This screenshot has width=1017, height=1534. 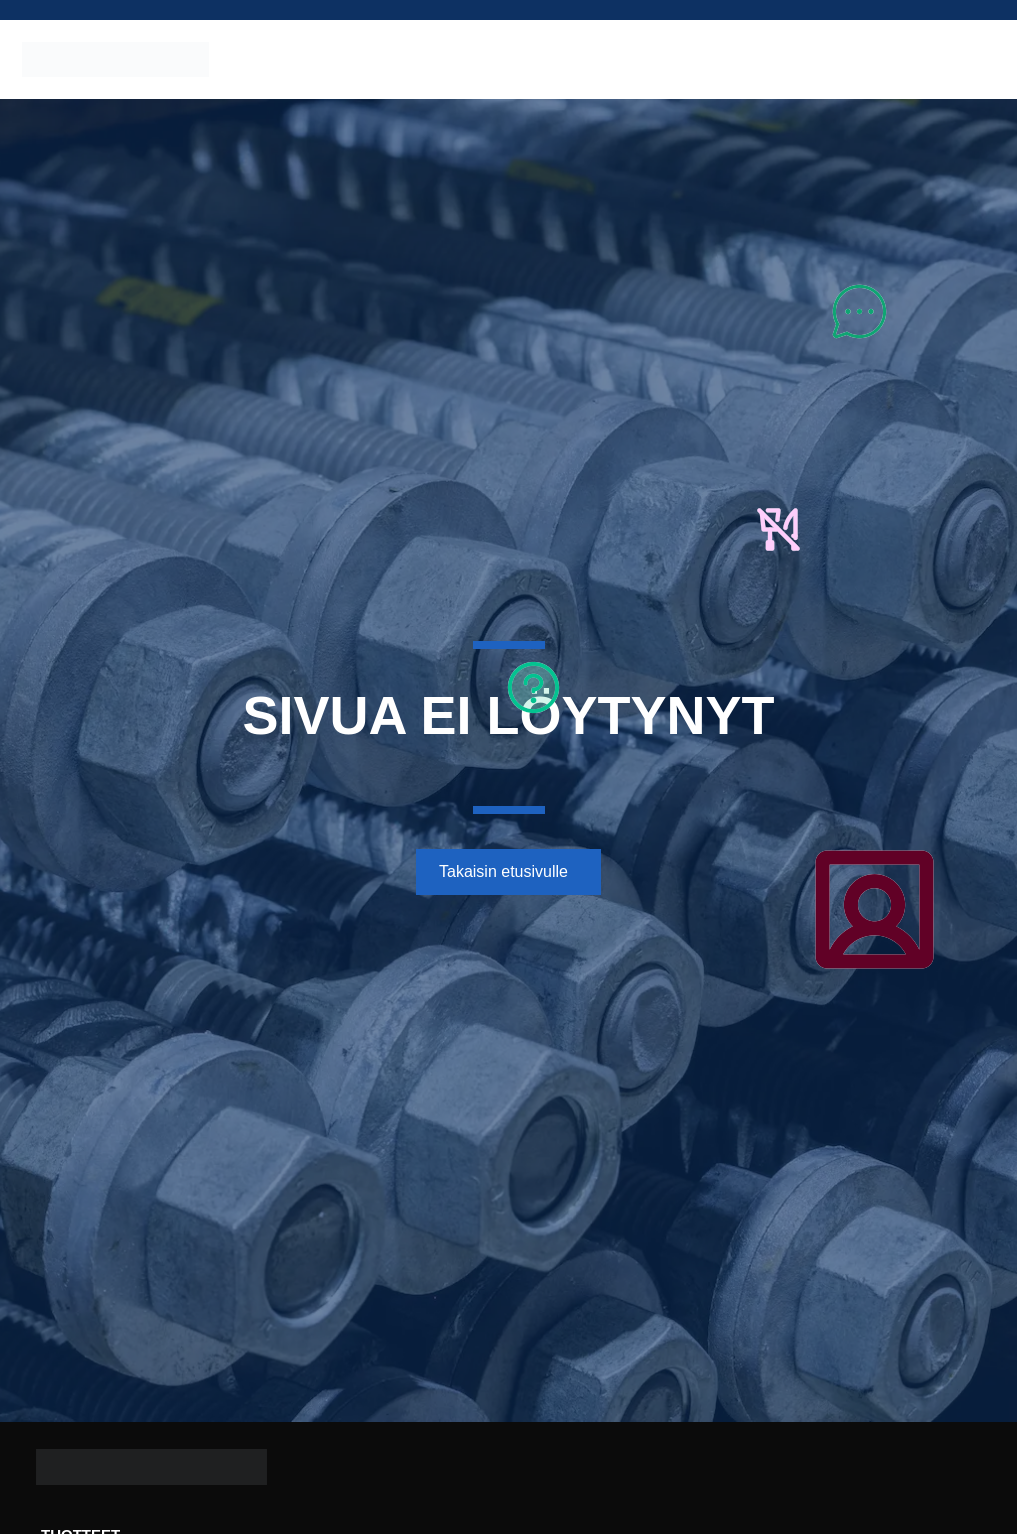 What do you see at coordinates (533, 687) in the screenshot?
I see `access help or support information` at bounding box center [533, 687].